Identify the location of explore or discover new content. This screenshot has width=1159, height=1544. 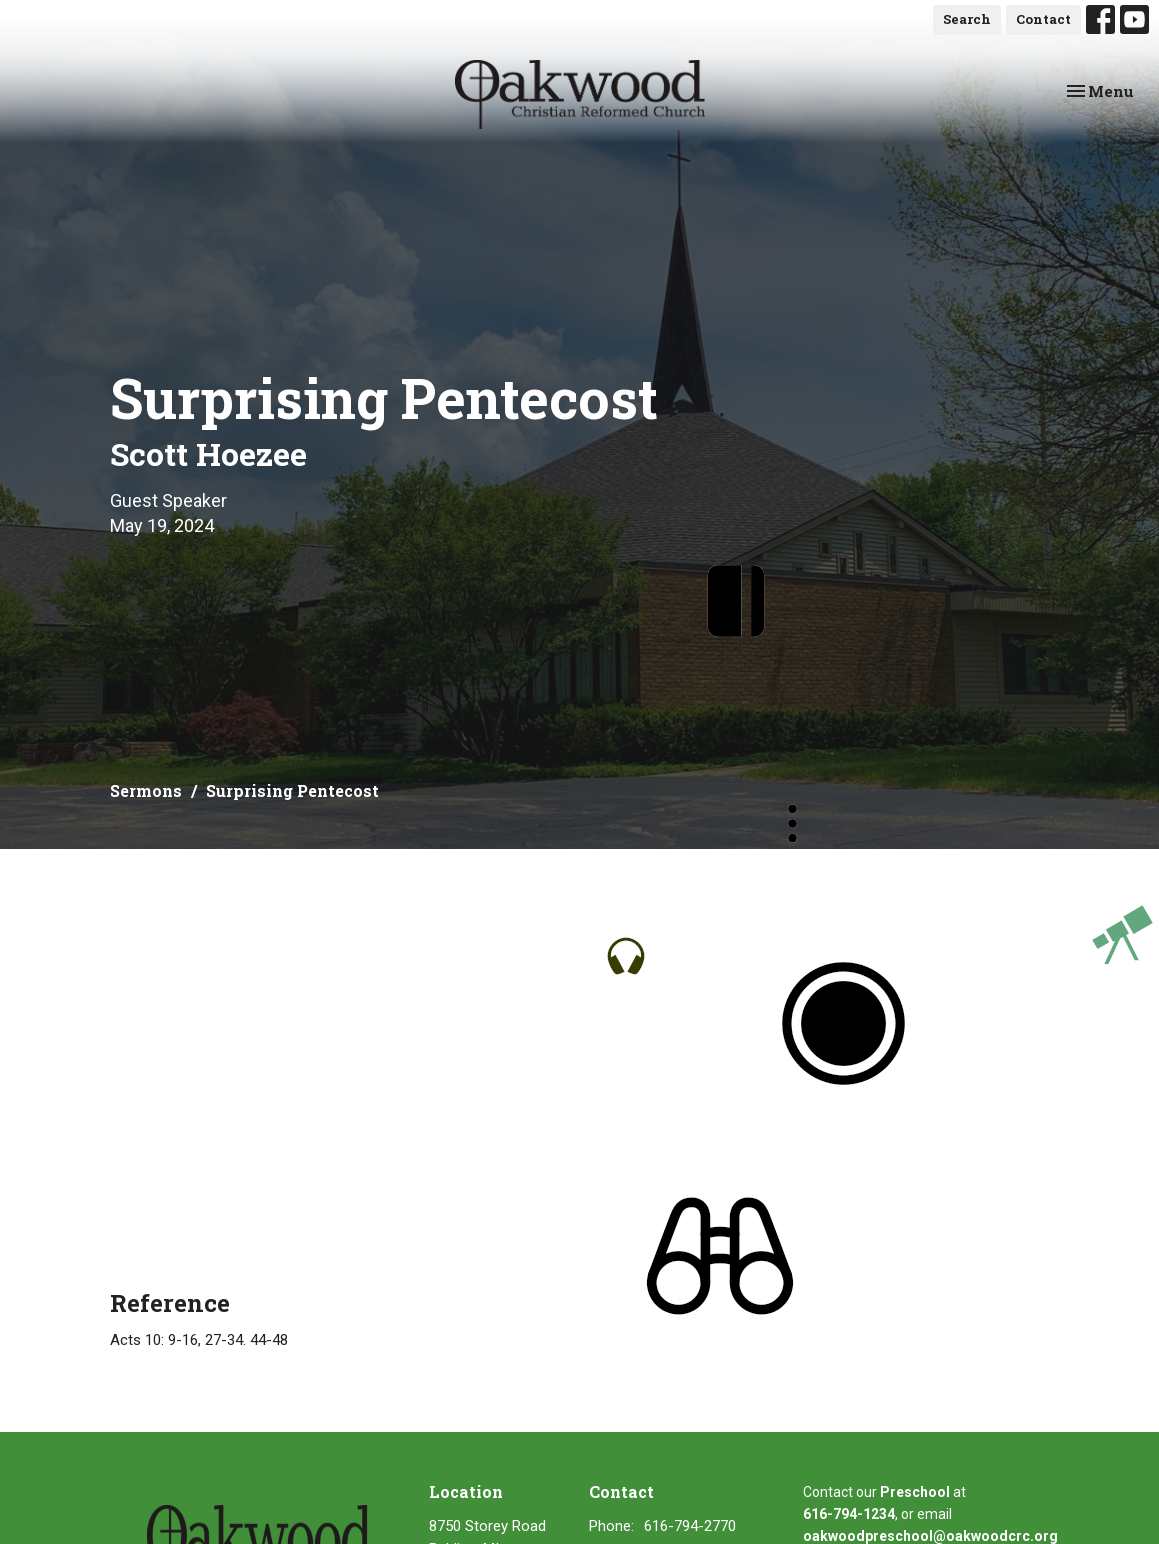
(1122, 935).